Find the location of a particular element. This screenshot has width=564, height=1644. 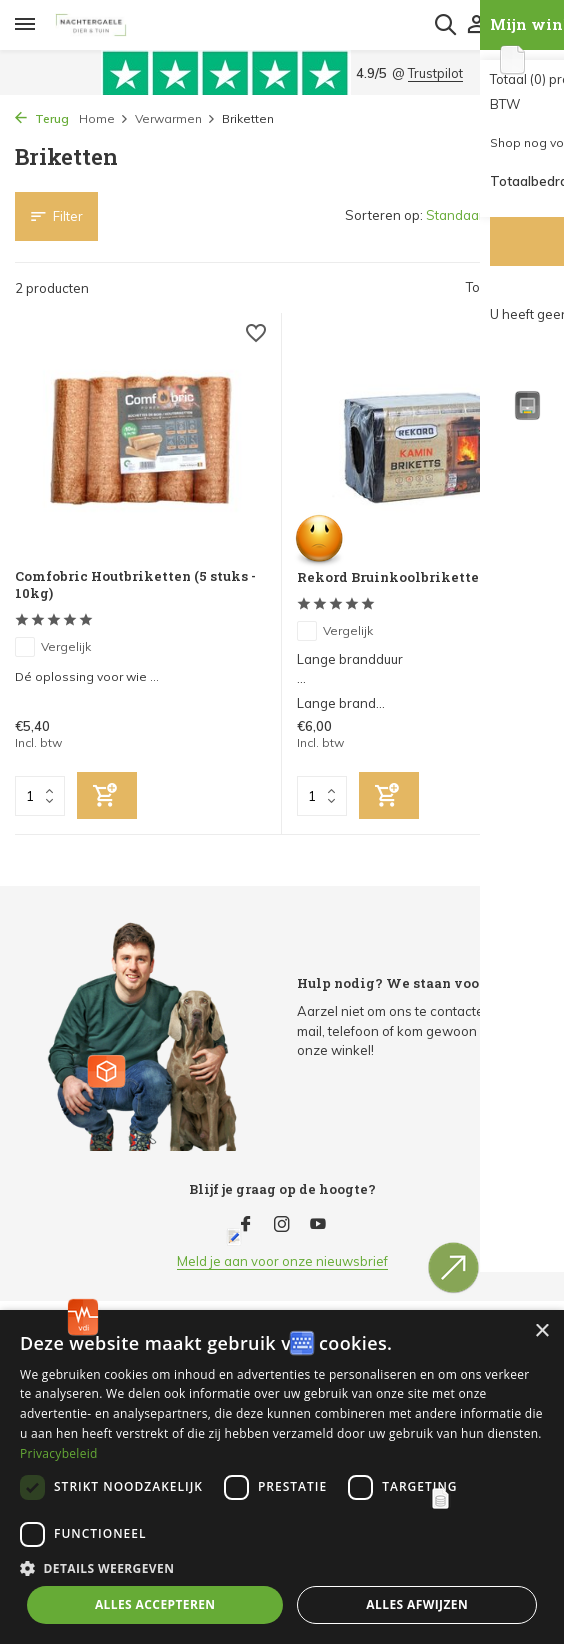

indicates a symbolic link or shortcut to another file is located at coordinates (453, 1267).